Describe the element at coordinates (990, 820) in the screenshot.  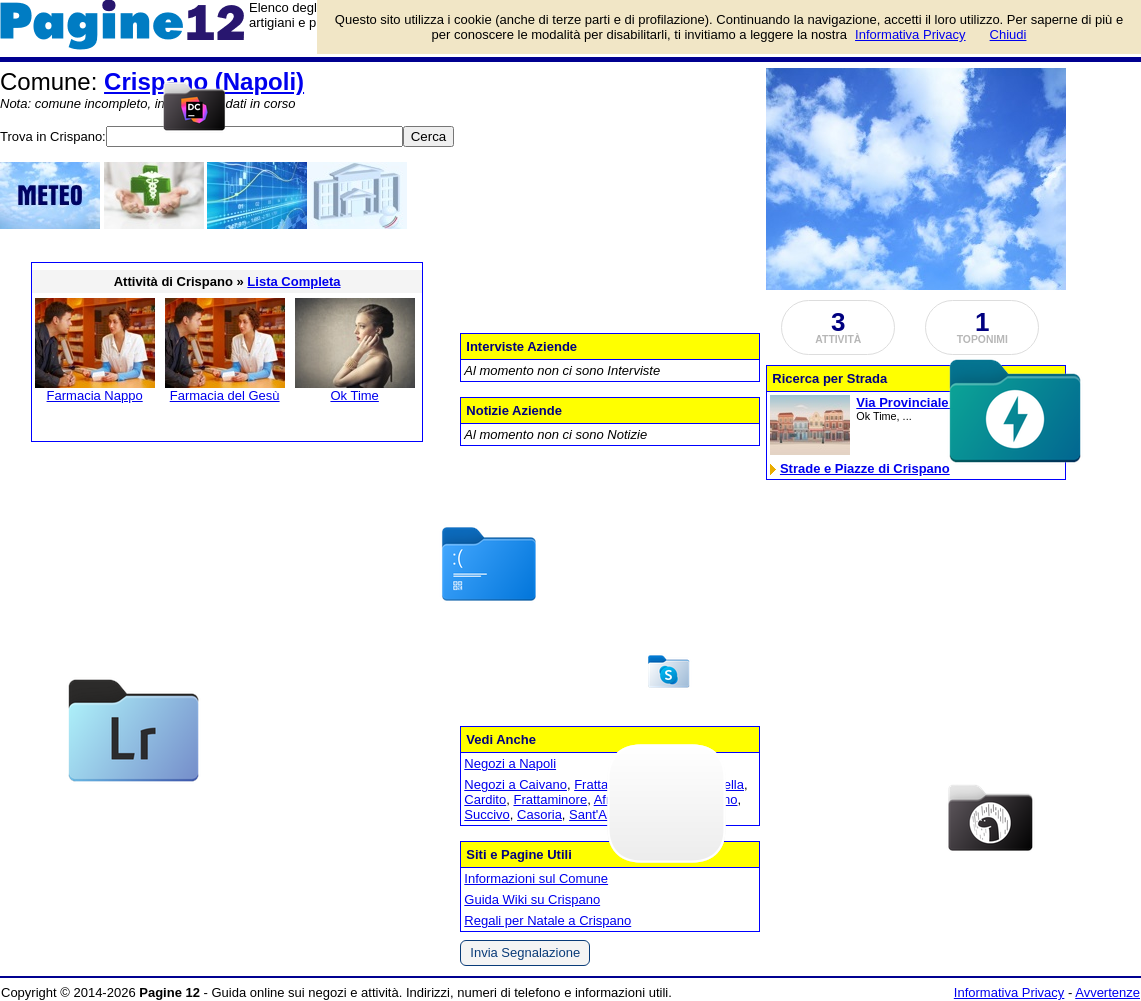
I see `folder containing deno runtime projects` at that location.